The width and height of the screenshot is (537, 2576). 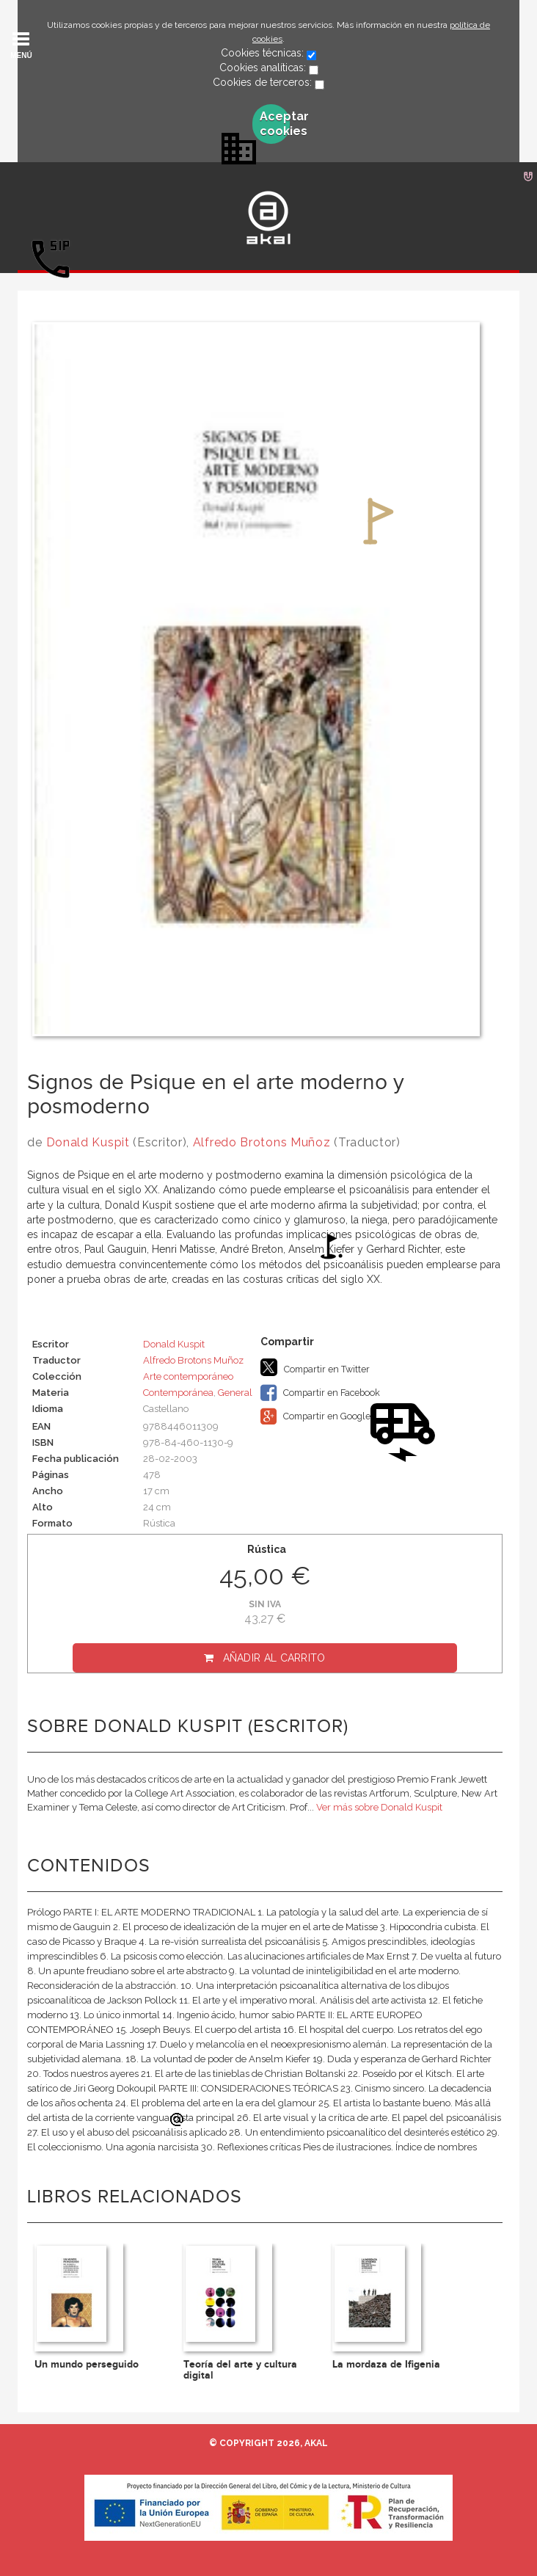 I want to click on view company or organization profile, so click(x=238, y=148).